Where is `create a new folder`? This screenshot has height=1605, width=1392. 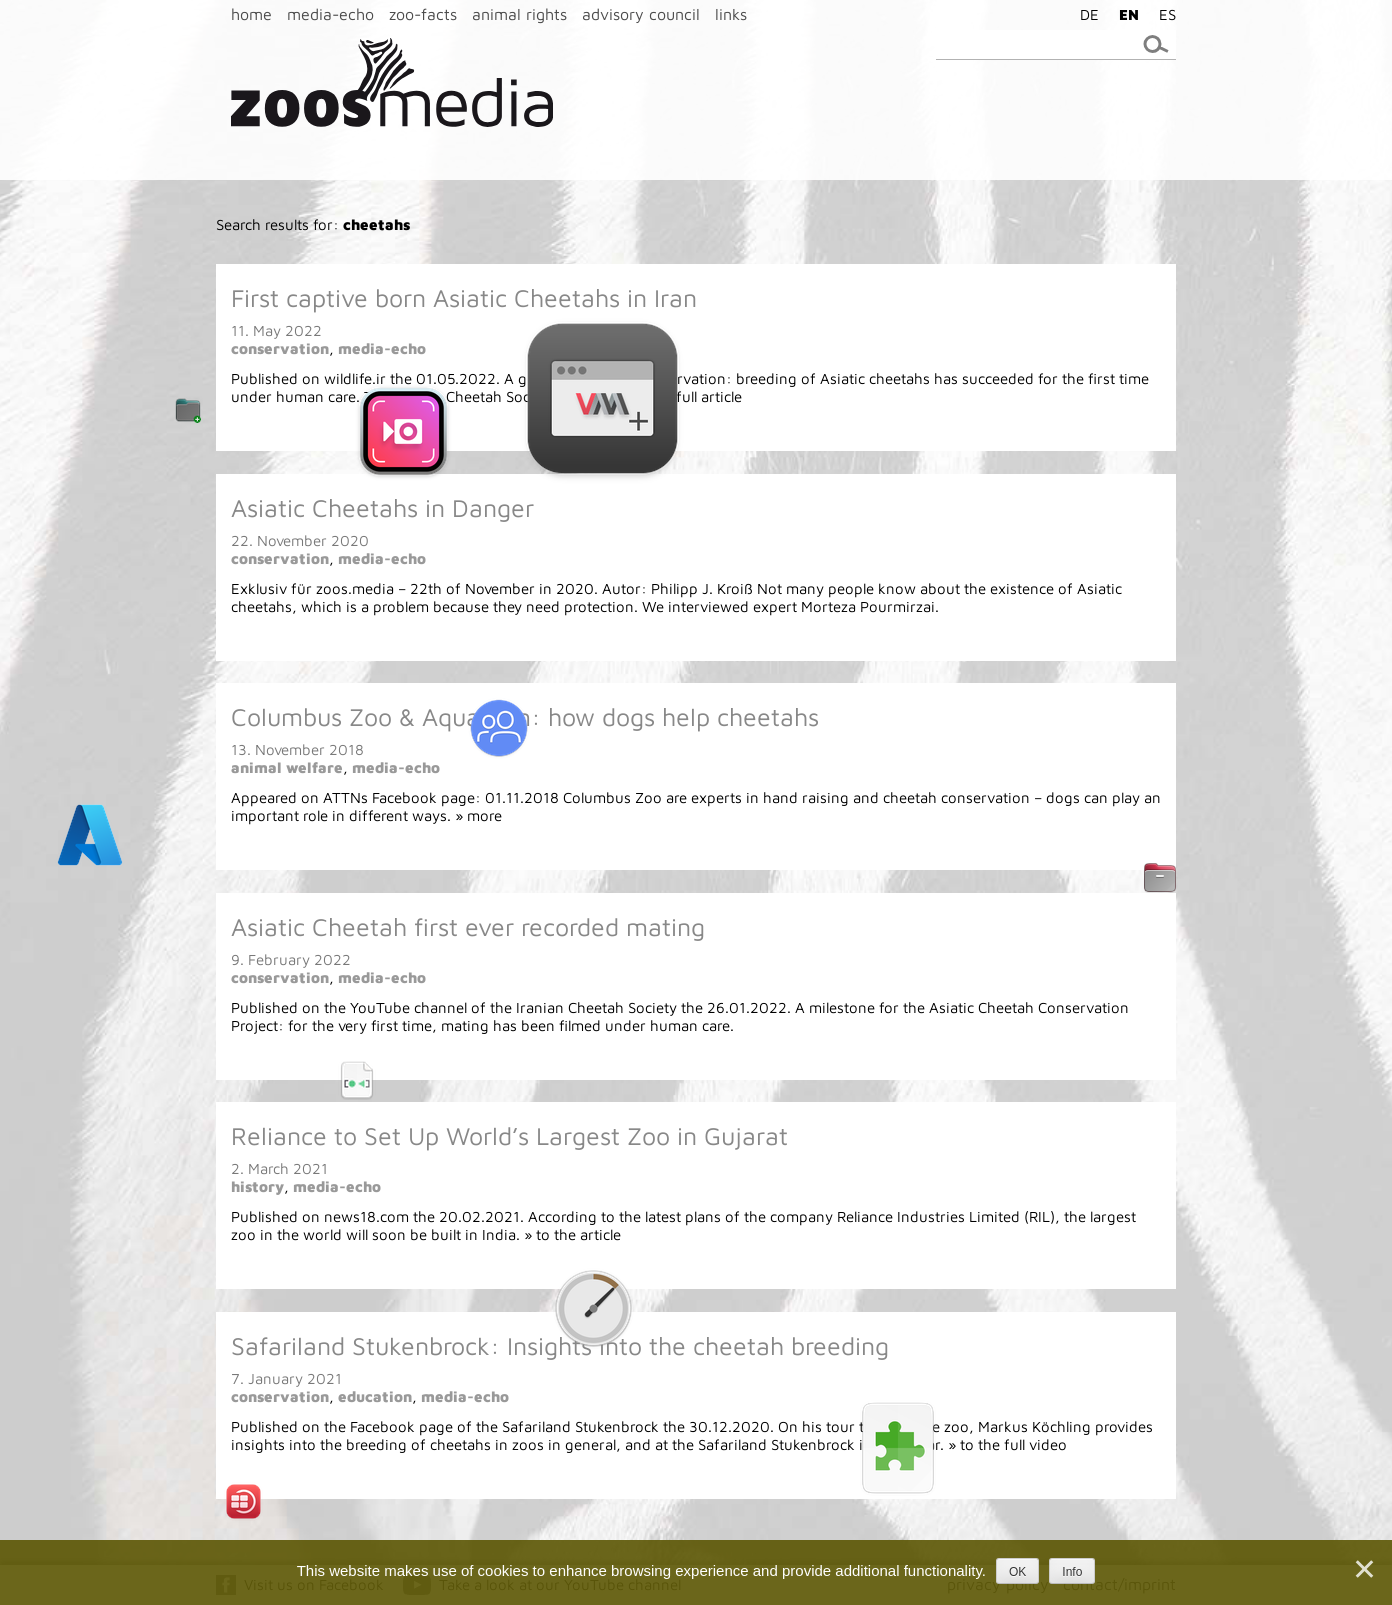 create a new folder is located at coordinates (188, 410).